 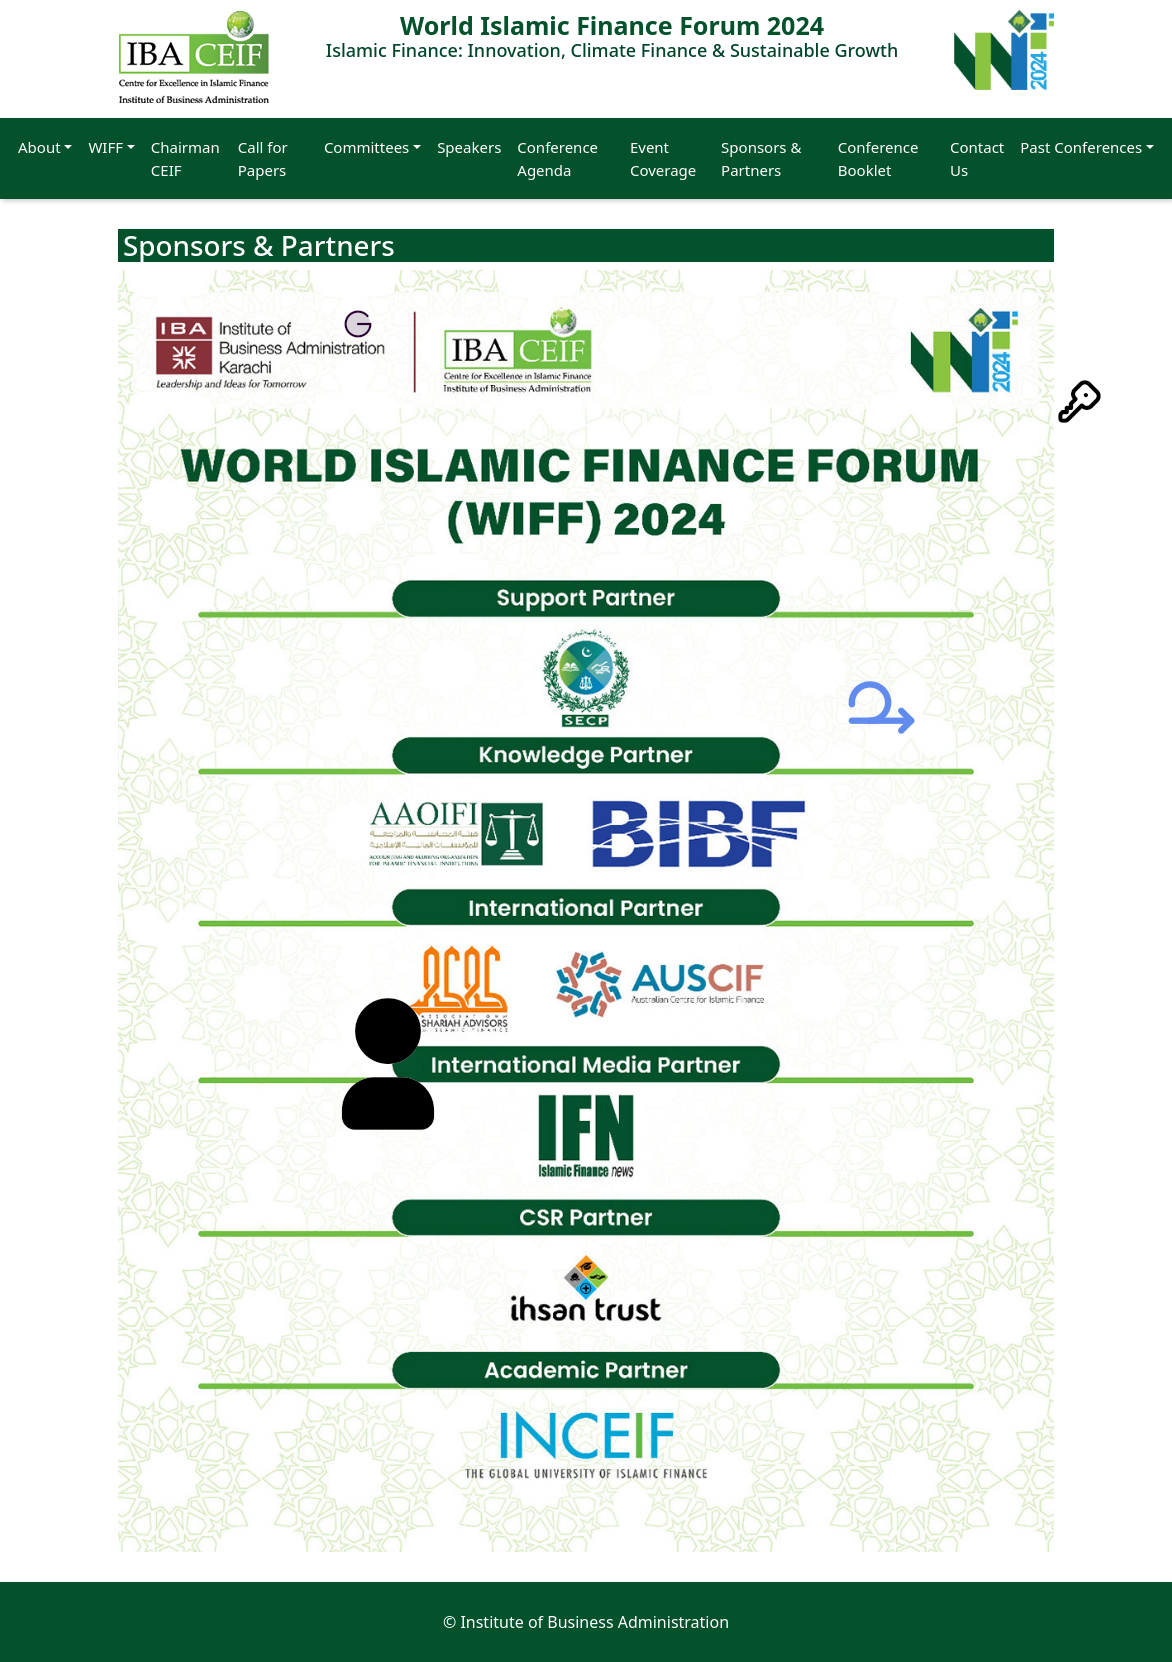 What do you see at coordinates (1079, 401) in the screenshot?
I see `access security or authentication settings` at bounding box center [1079, 401].